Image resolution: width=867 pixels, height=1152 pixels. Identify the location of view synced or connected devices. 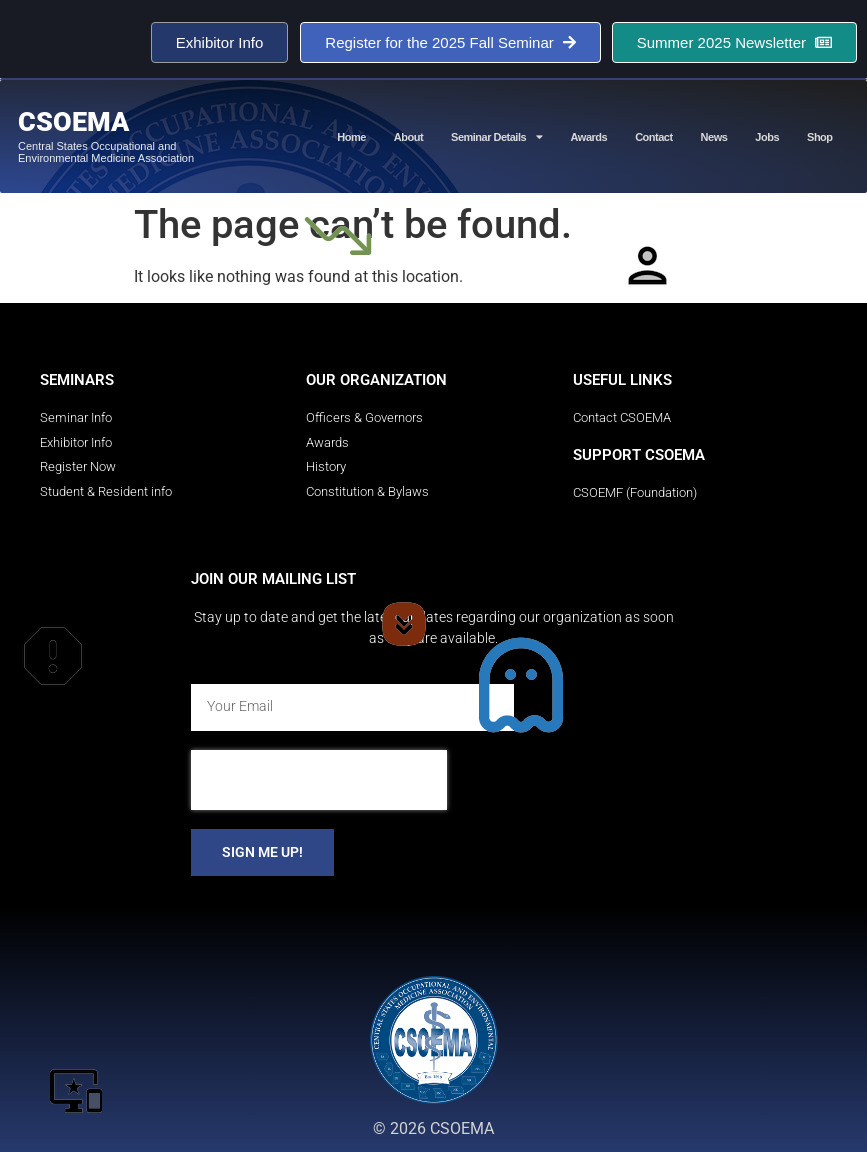
(76, 1091).